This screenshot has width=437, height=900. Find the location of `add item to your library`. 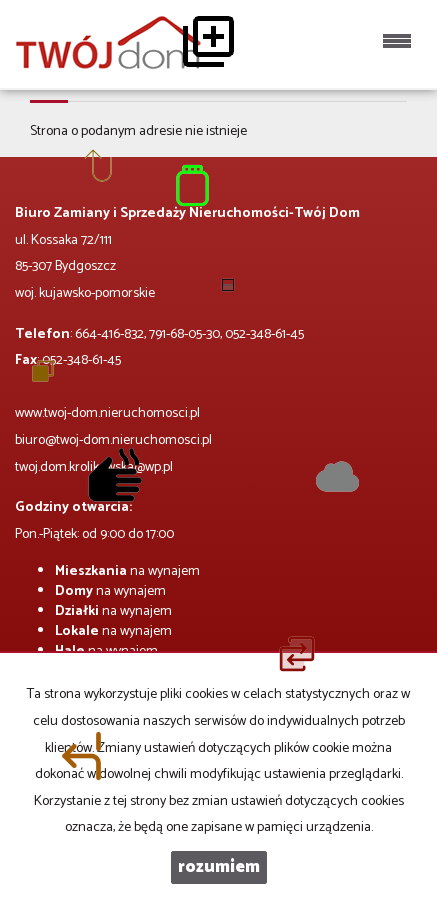

add item to your library is located at coordinates (208, 41).